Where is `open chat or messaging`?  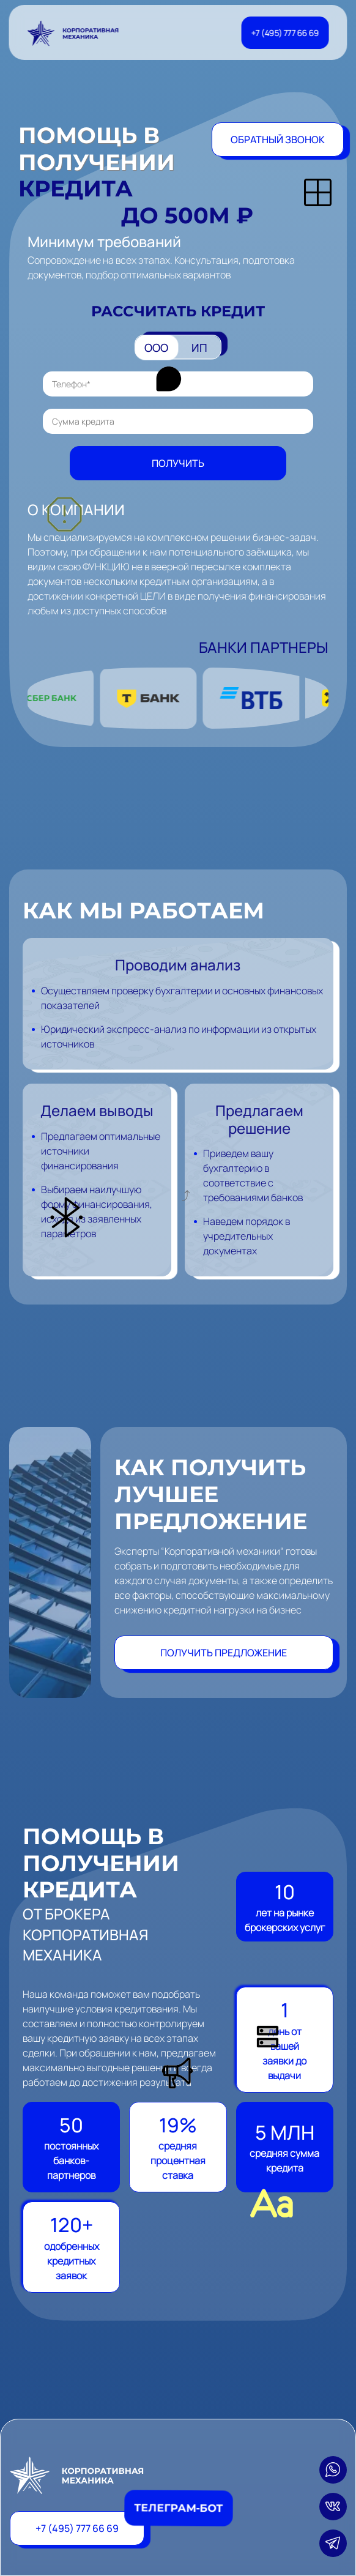
open chat or messaging is located at coordinates (168, 379).